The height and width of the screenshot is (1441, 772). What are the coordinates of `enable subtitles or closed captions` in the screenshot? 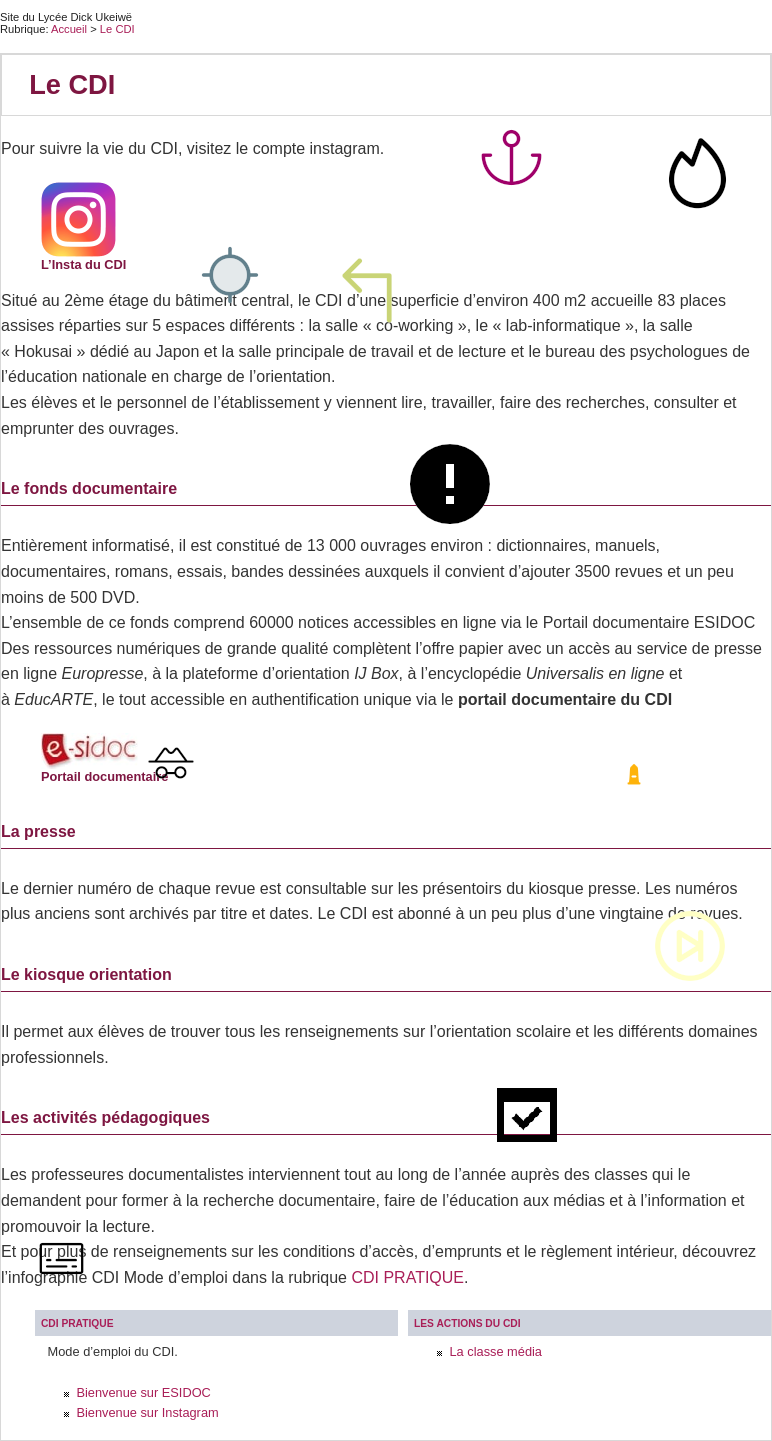 It's located at (61, 1258).